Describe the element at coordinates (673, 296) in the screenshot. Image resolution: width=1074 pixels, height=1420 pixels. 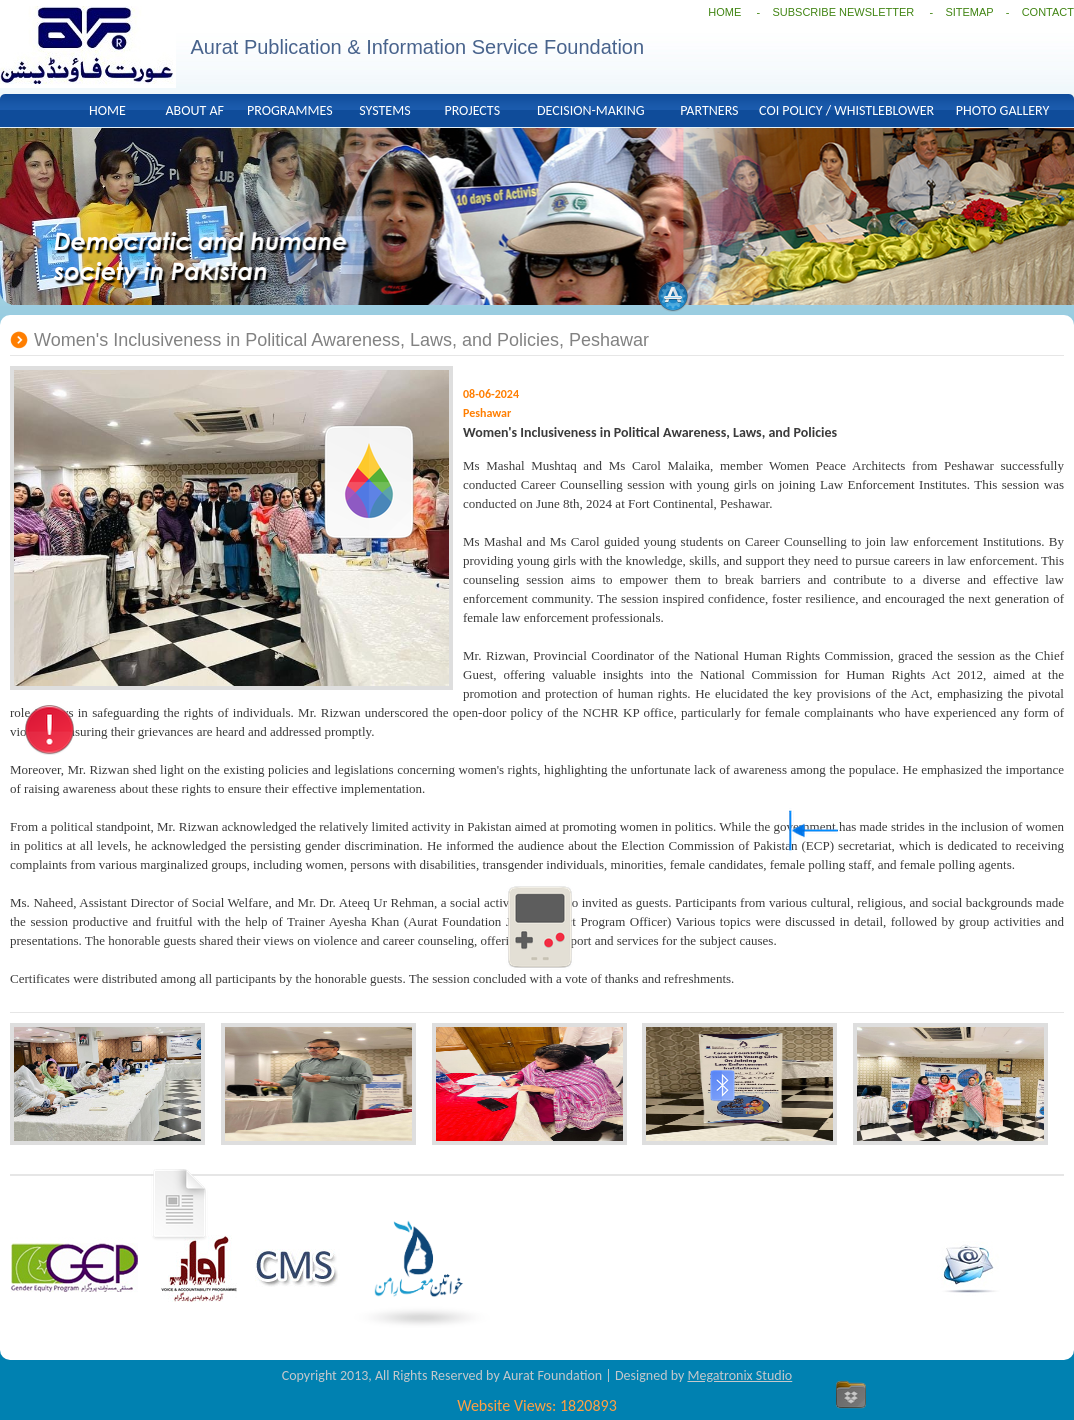
I see `open software properties or system settings` at that location.